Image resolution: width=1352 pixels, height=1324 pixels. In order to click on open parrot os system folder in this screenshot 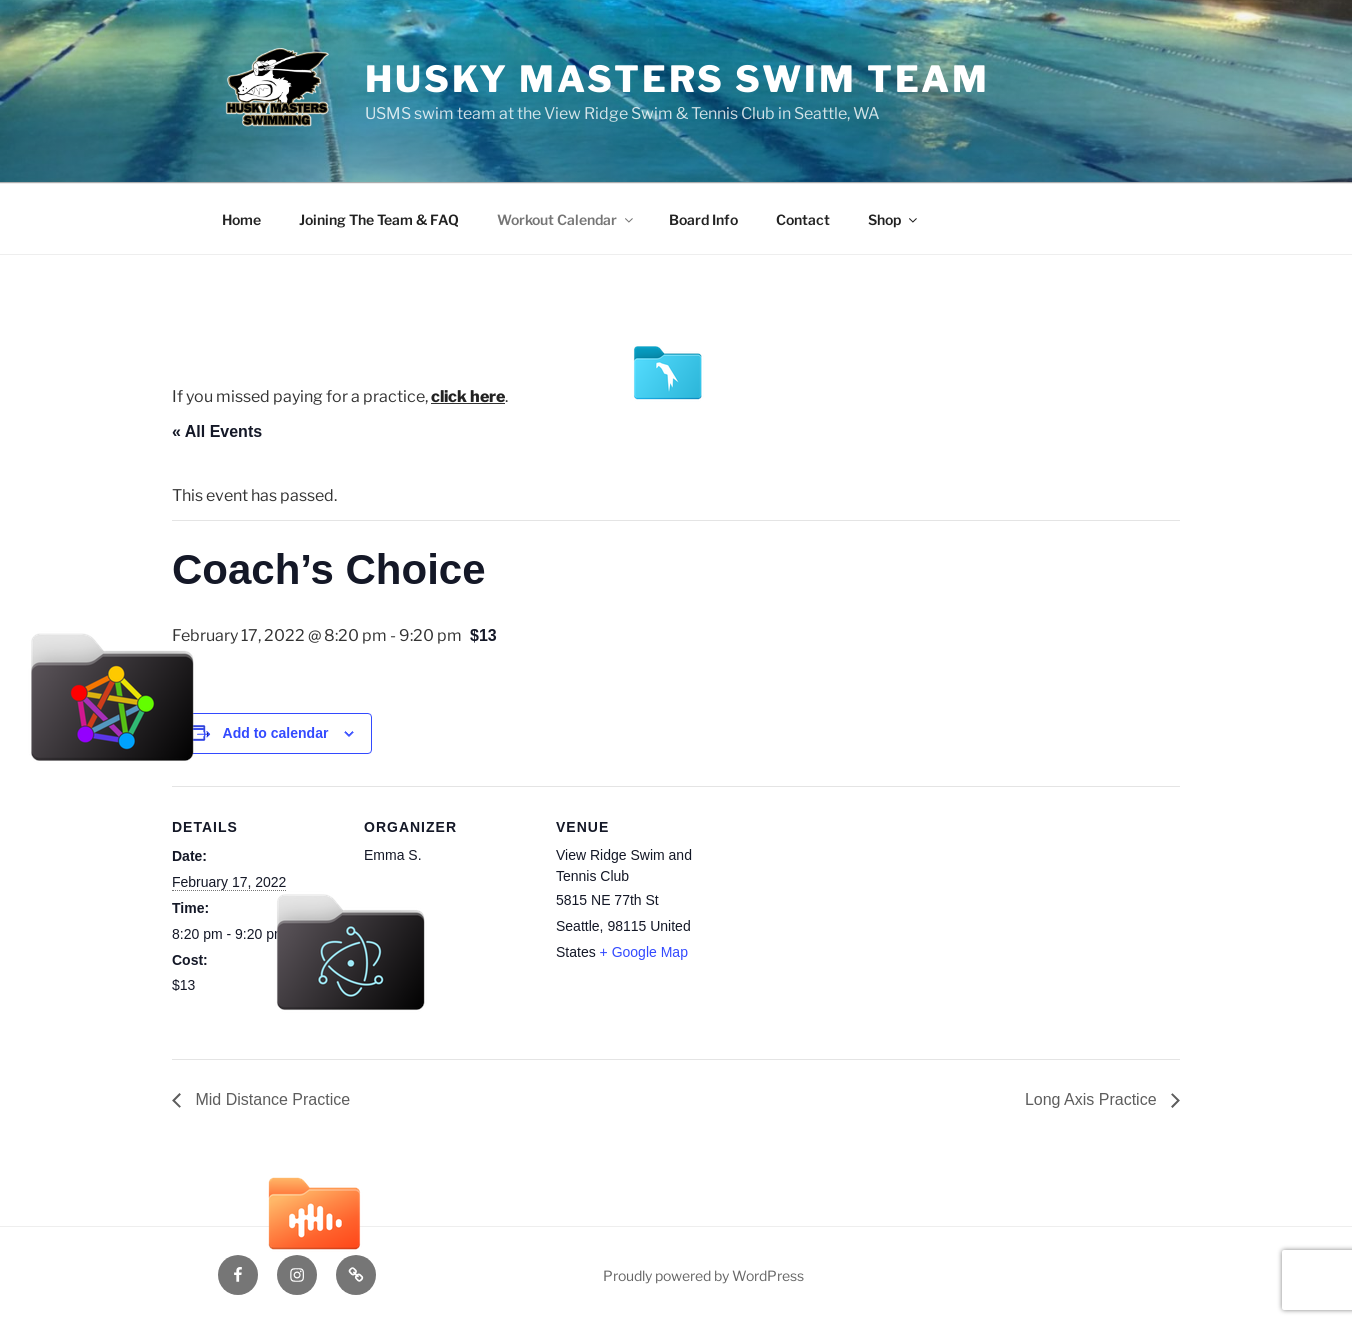, I will do `click(667, 374)`.